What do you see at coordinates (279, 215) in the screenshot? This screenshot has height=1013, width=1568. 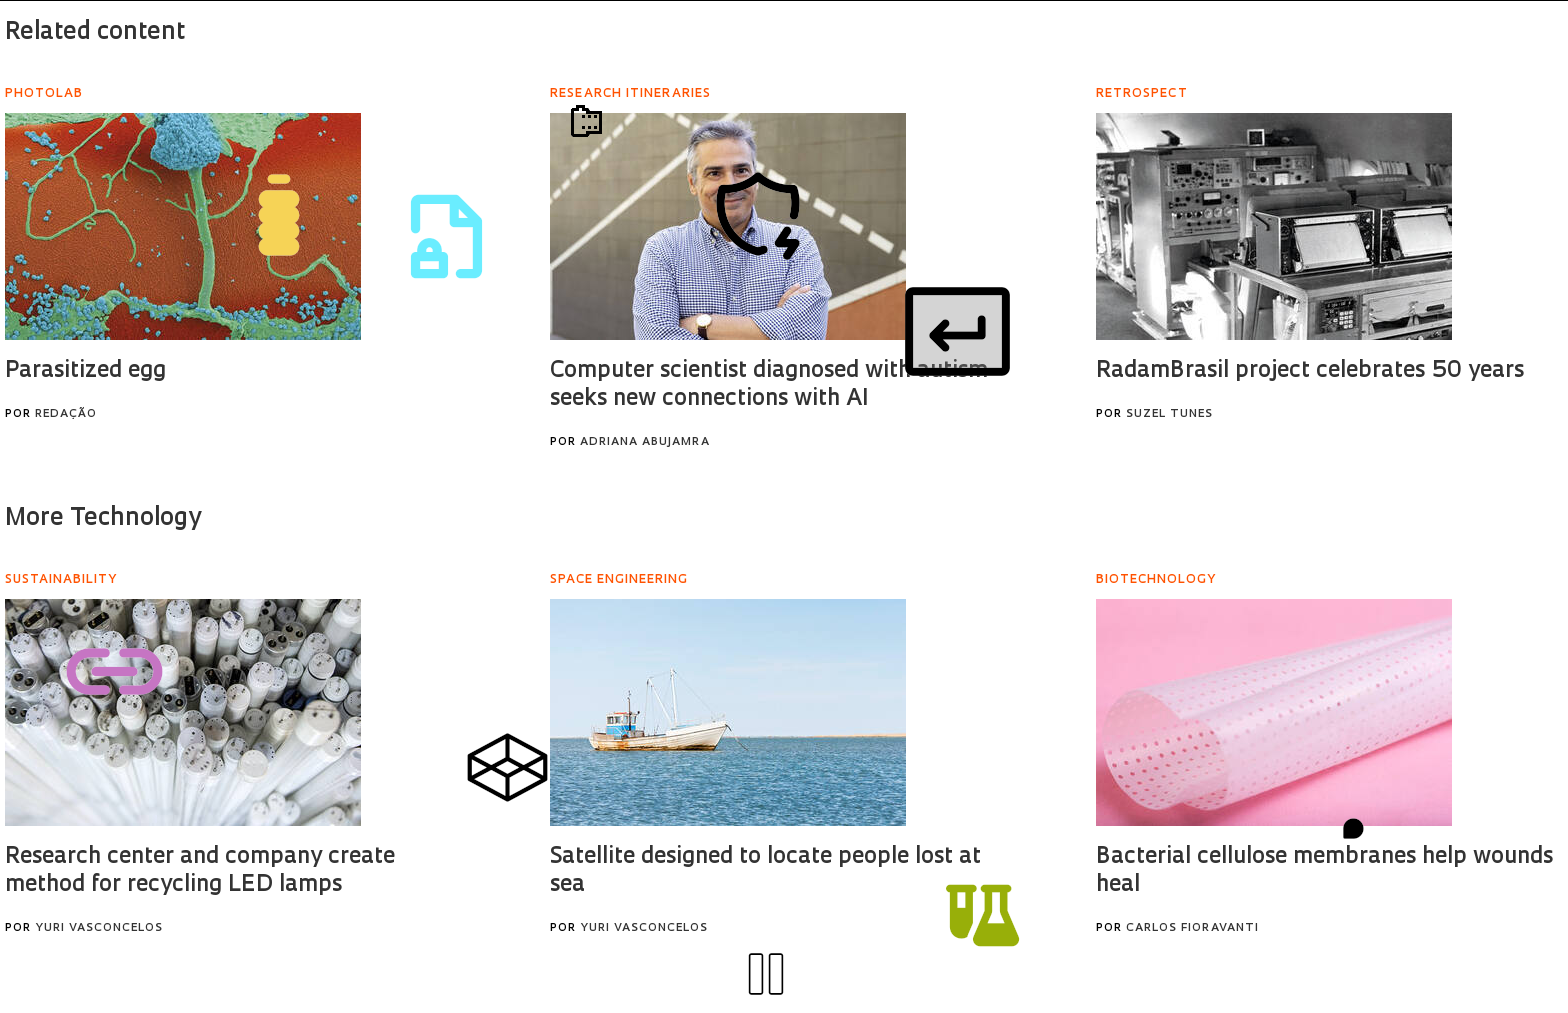 I see `track your water intake` at bounding box center [279, 215].